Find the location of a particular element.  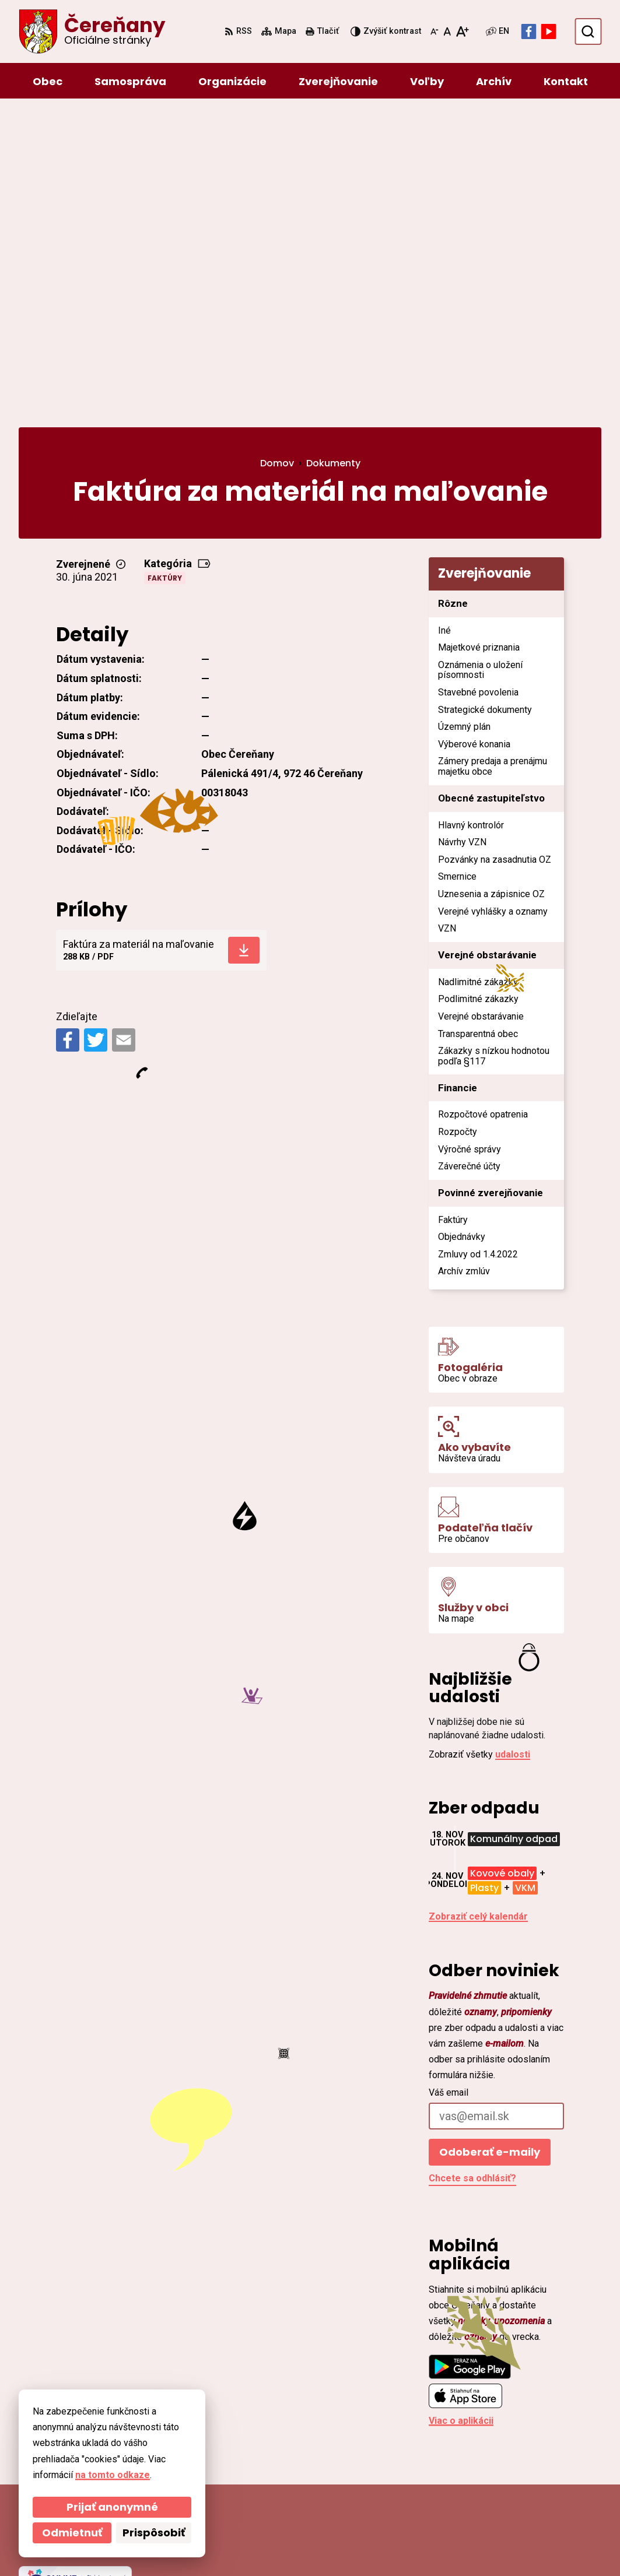

access a hidden passage or secret area is located at coordinates (252, 1696).